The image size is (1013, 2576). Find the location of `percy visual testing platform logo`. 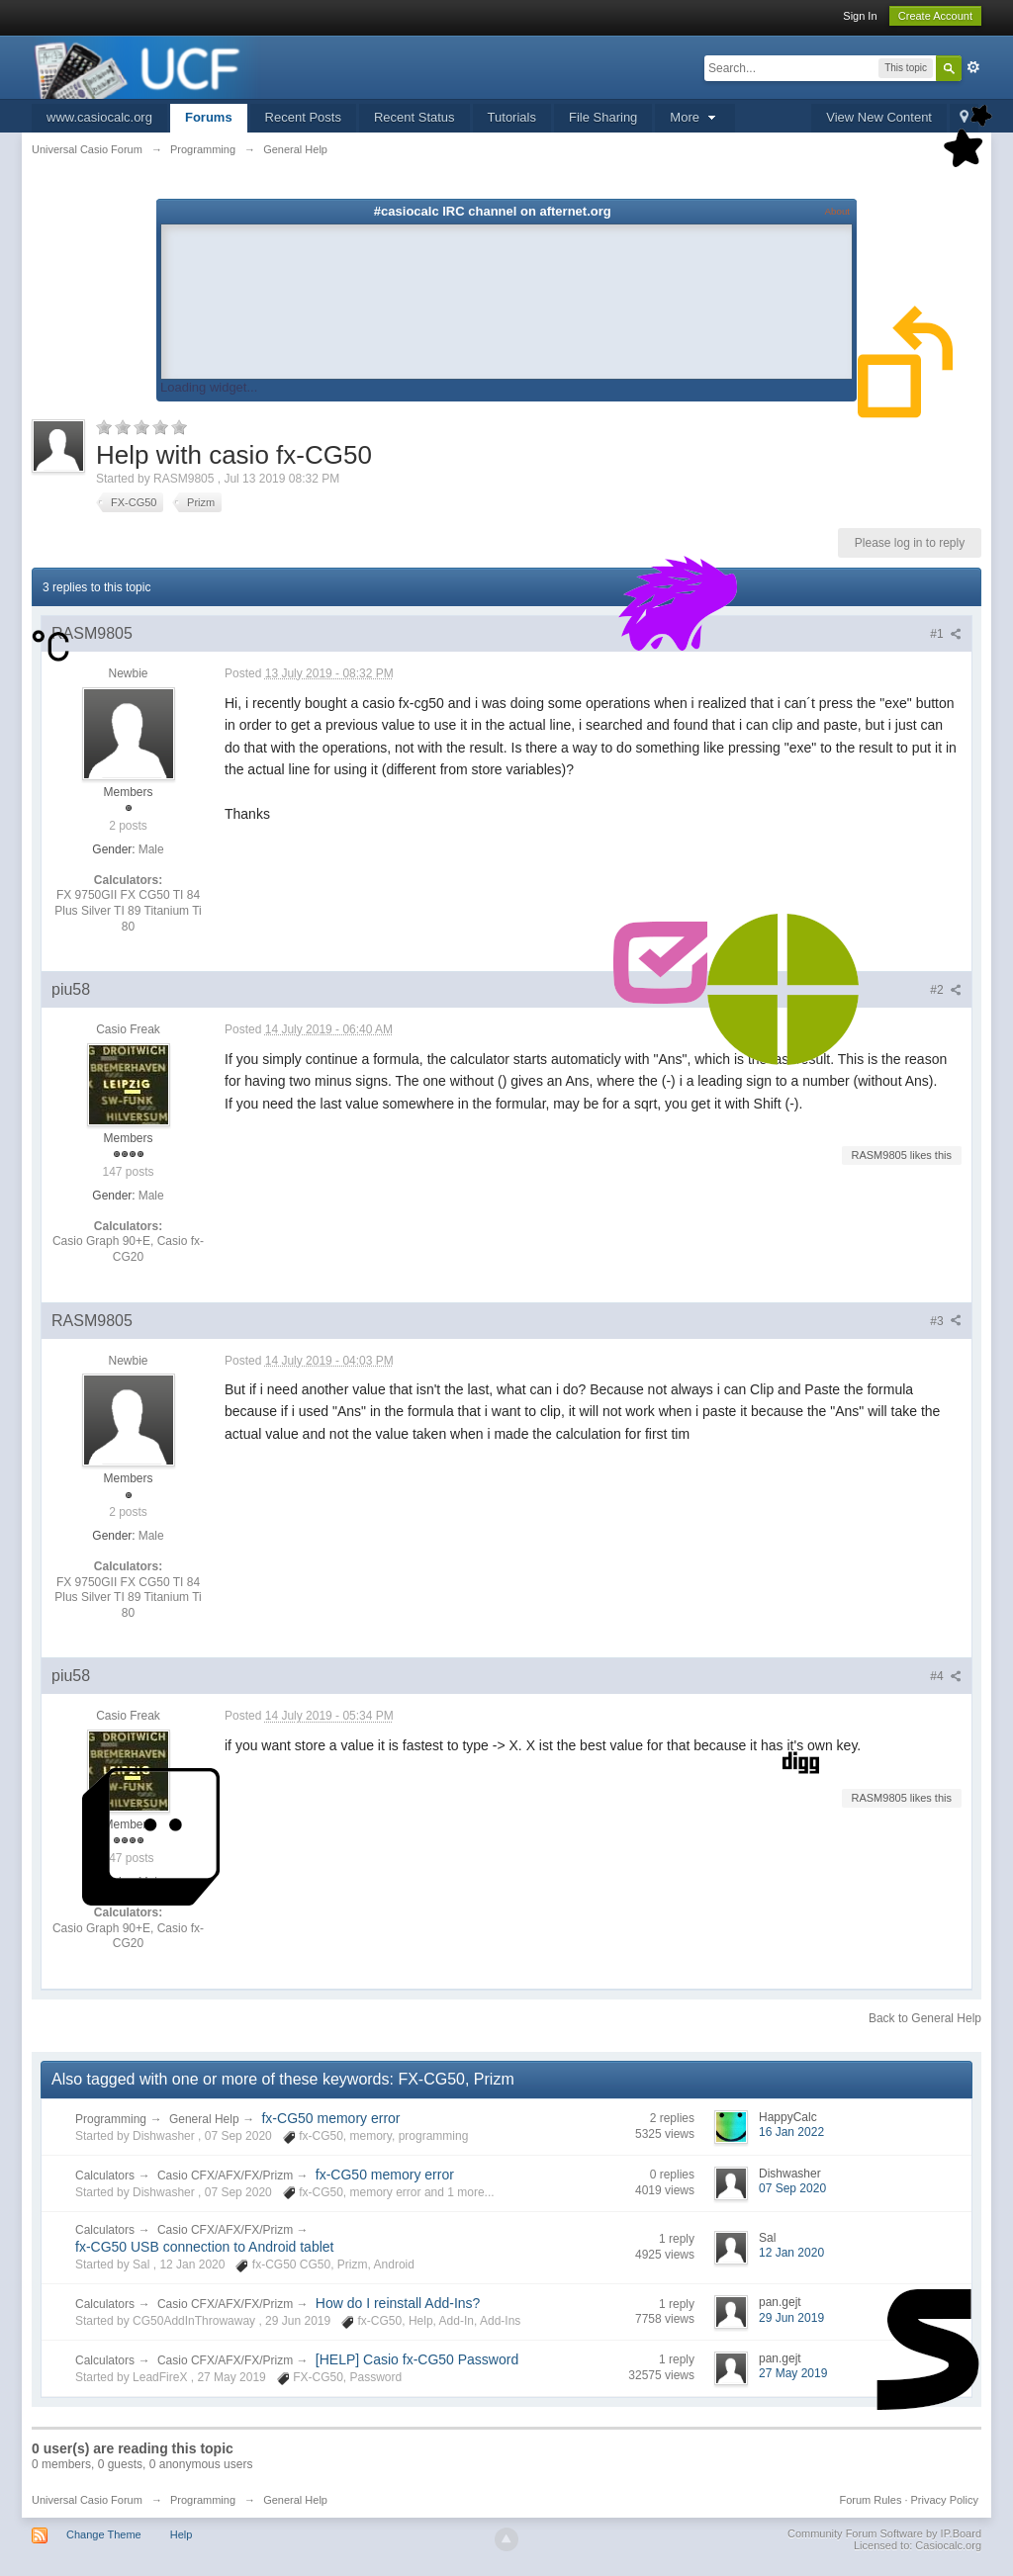

percy visual testing platform logo is located at coordinates (678, 603).